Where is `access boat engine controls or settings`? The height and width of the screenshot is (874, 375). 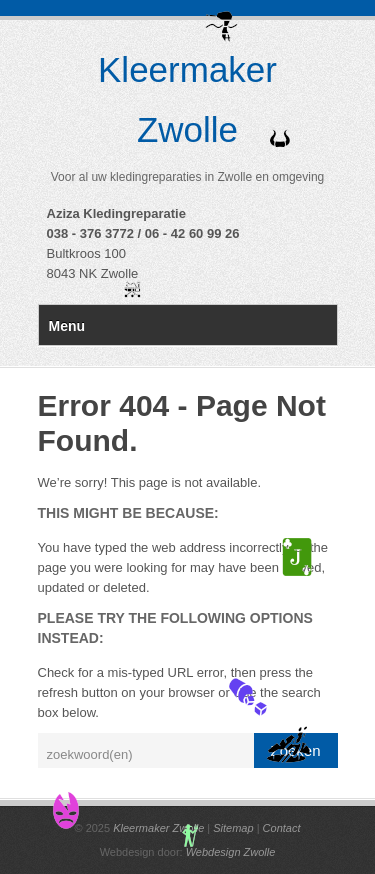 access boat engine controls or settings is located at coordinates (221, 26).